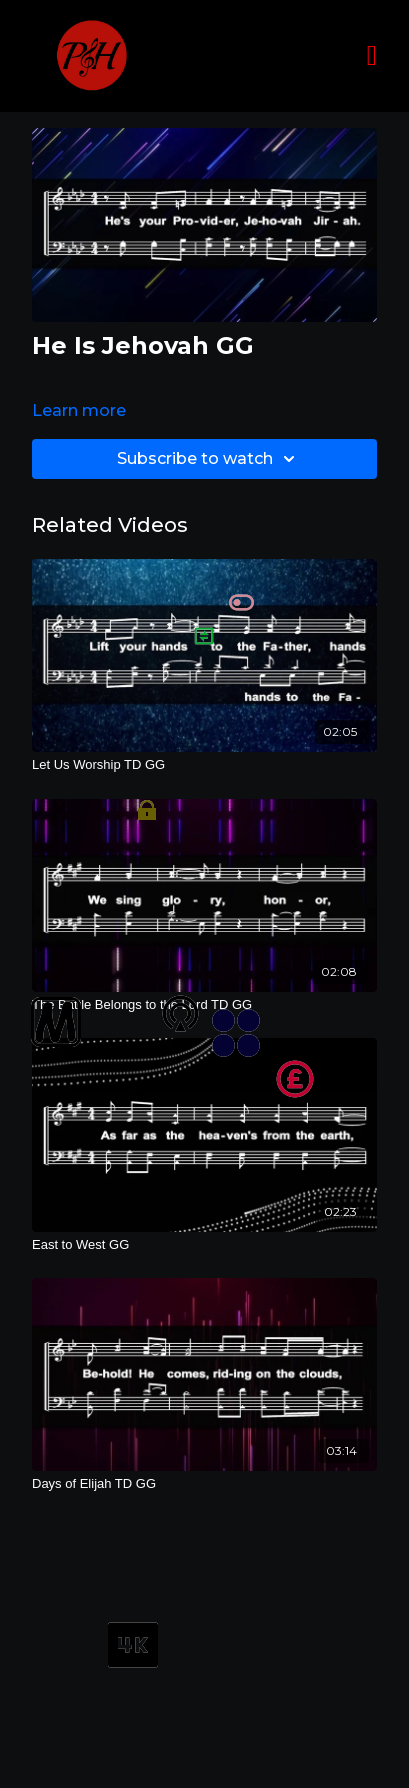 The width and height of the screenshot is (409, 1788). What do you see at coordinates (56, 1022) in the screenshot?
I see `open MangaUpdates website or app` at bounding box center [56, 1022].